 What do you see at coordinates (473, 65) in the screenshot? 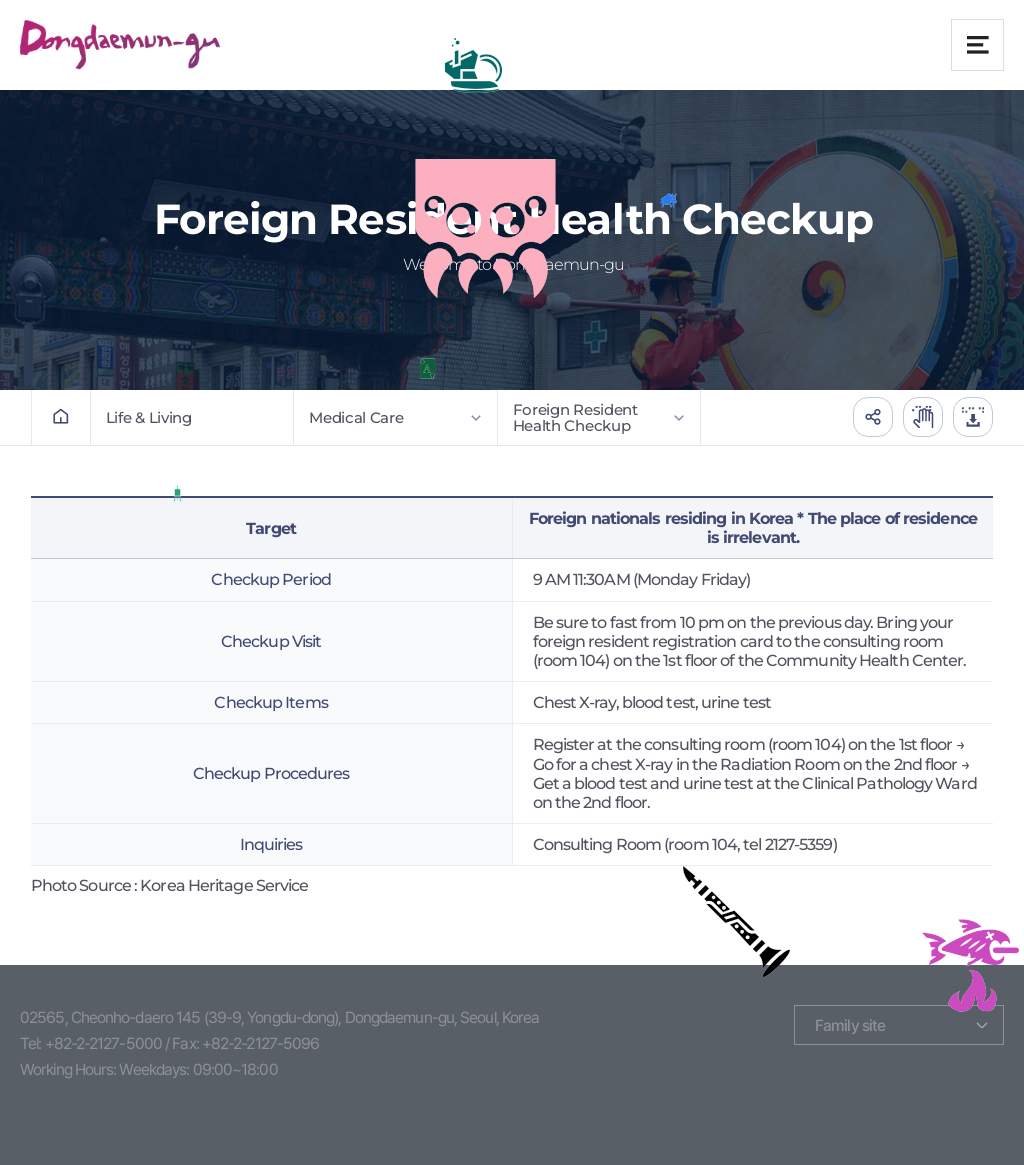
I see `select mini-submarine vehicle or unit` at bounding box center [473, 65].